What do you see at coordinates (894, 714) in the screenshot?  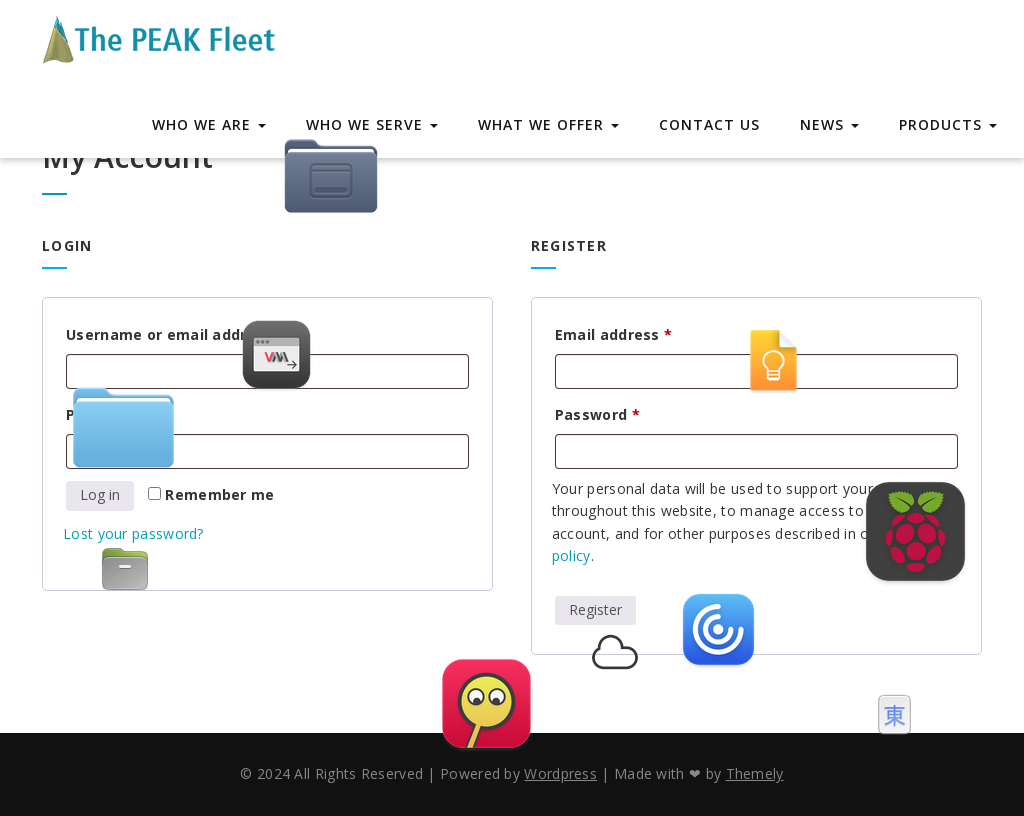 I see `launch gnome mahjongg game` at bounding box center [894, 714].